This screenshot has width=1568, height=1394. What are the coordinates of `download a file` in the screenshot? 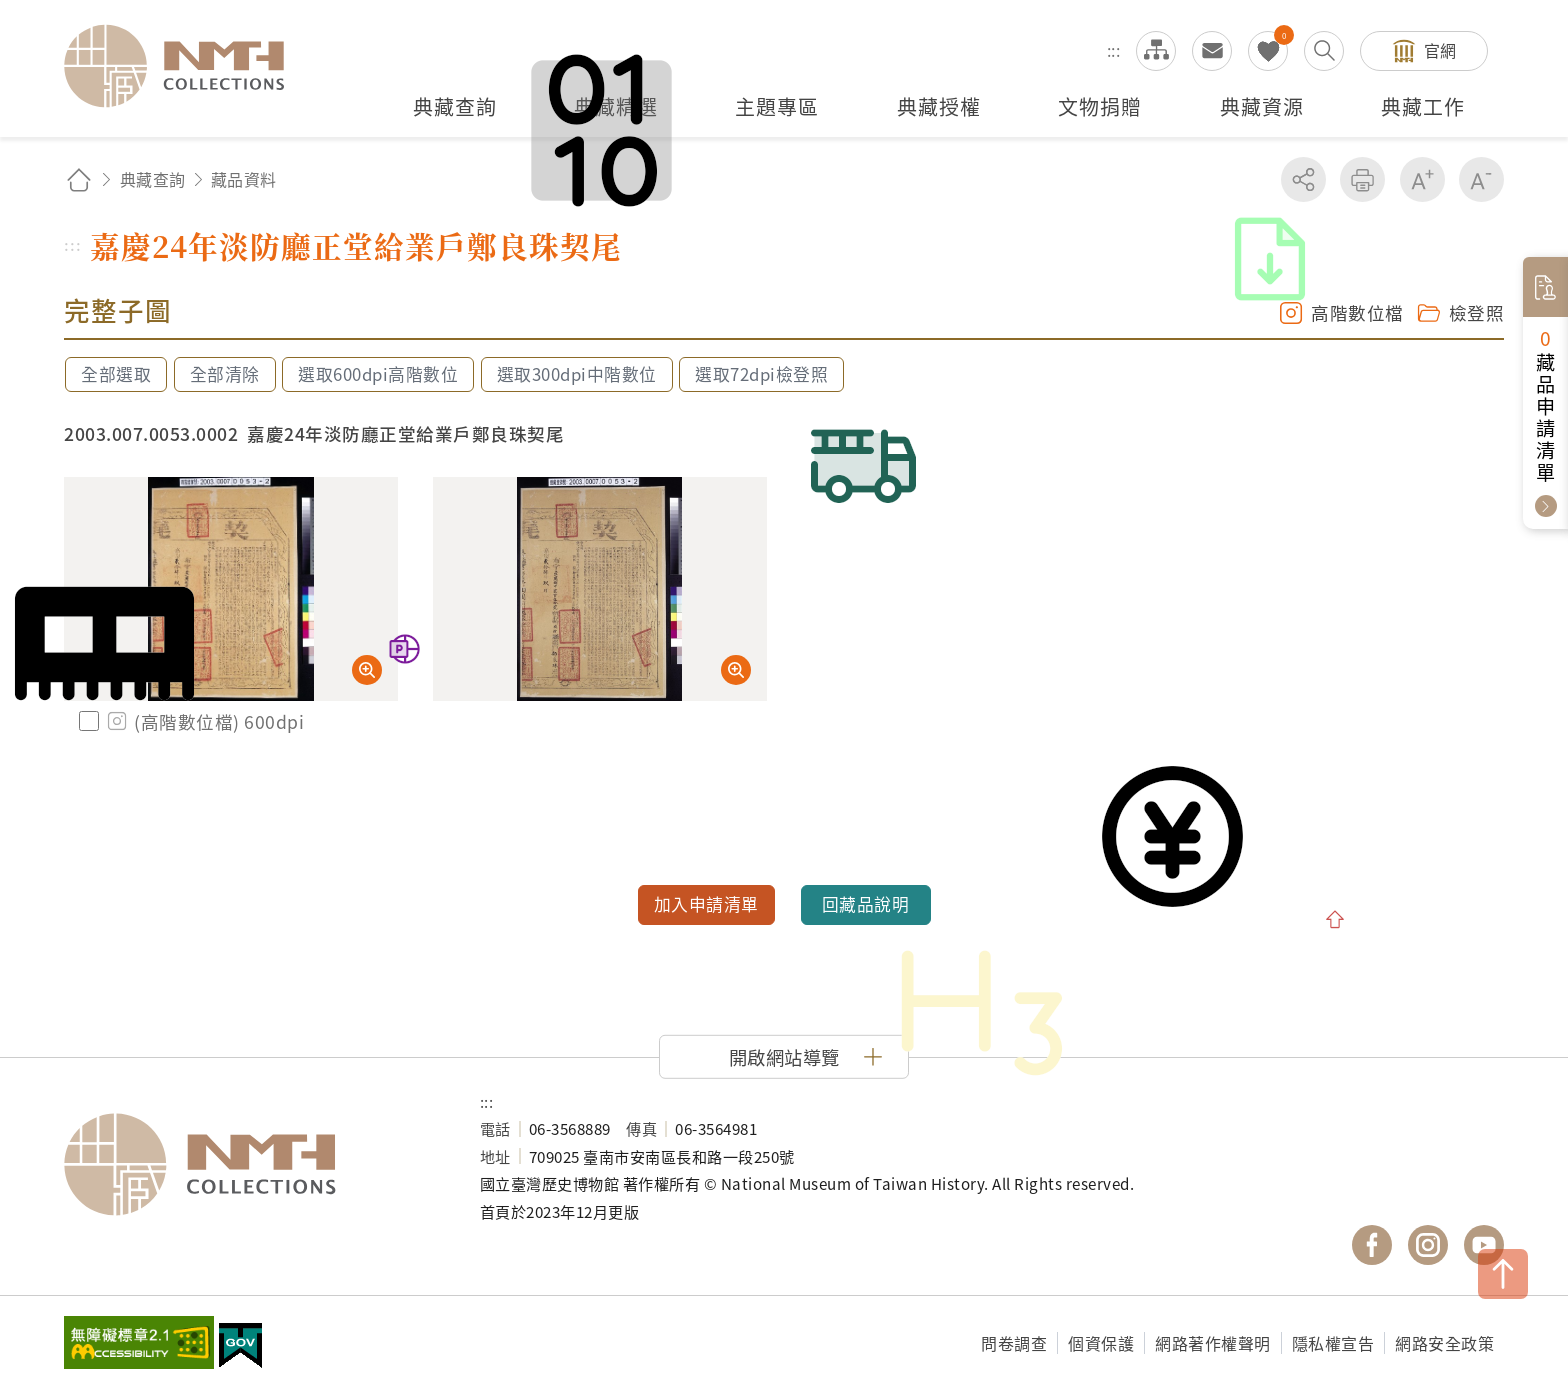 It's located at (1270, 259).